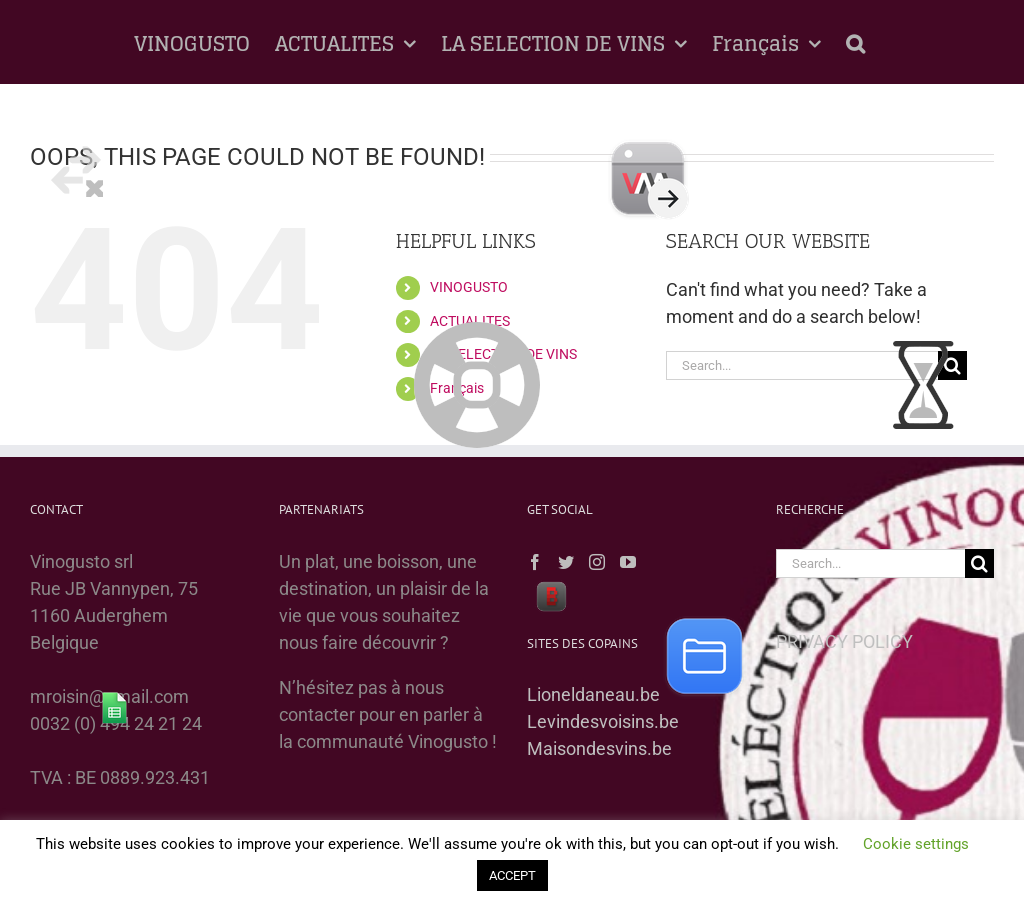 The height and width of the screenshot is (908, 1024). I want to click on open file manager application, so click(704, 657).